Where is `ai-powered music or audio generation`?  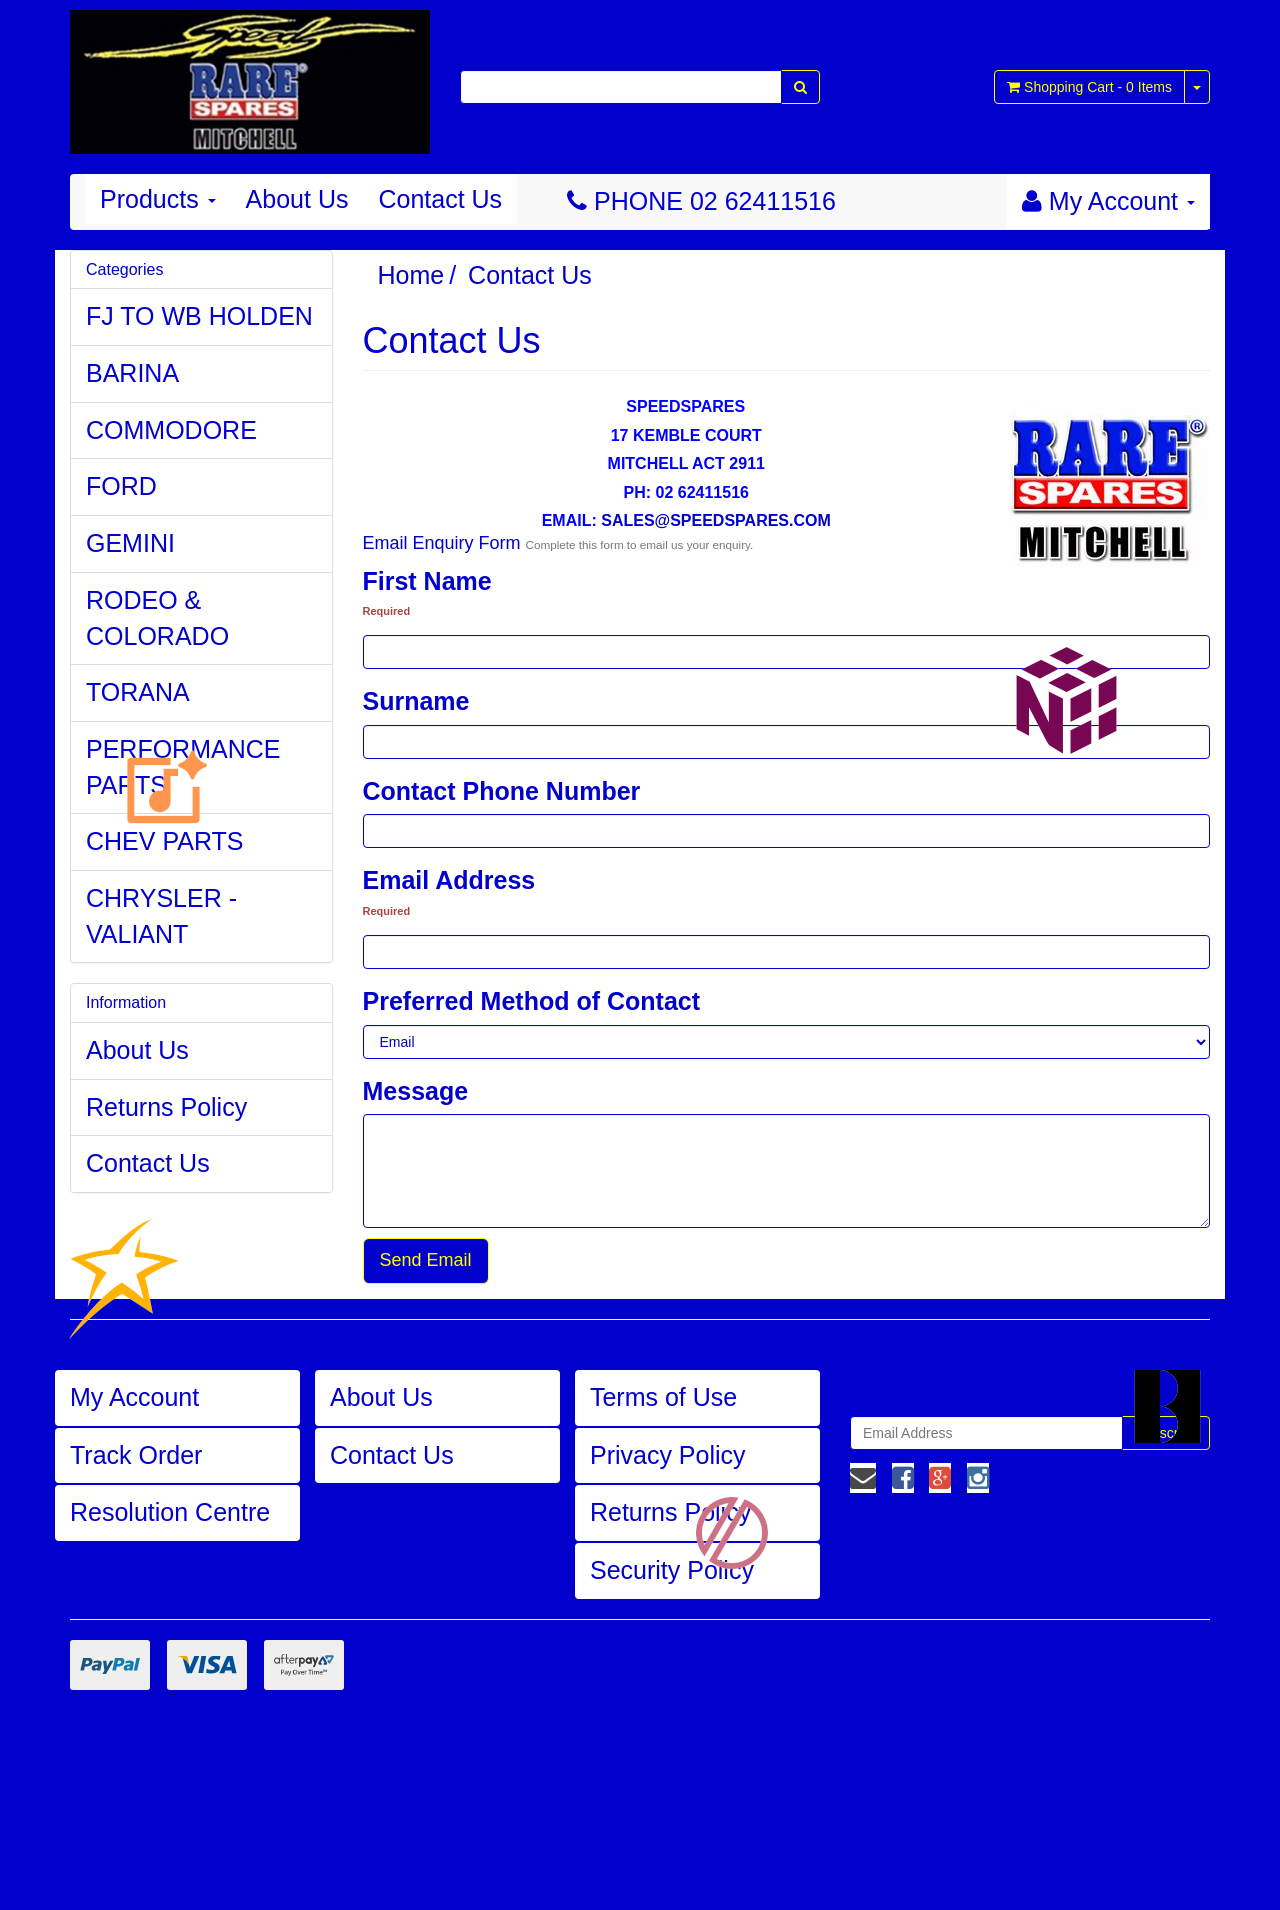
ai-powered music or audio generation is located at coordinates (163, 790).